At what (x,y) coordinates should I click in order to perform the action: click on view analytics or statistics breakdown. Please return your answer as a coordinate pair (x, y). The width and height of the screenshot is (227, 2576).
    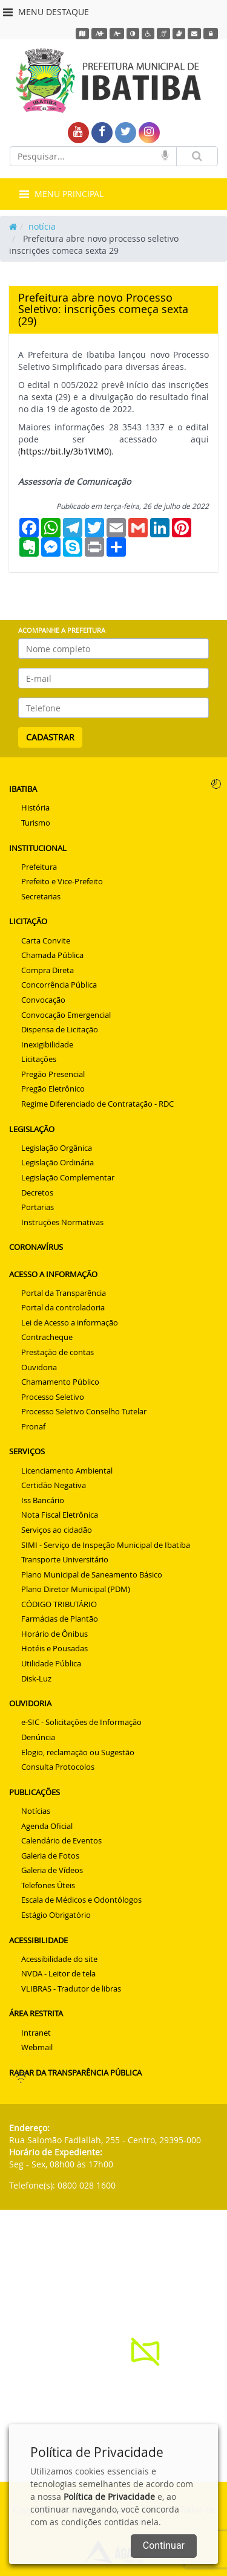
    Looking at the image, I should click on (216, 784).